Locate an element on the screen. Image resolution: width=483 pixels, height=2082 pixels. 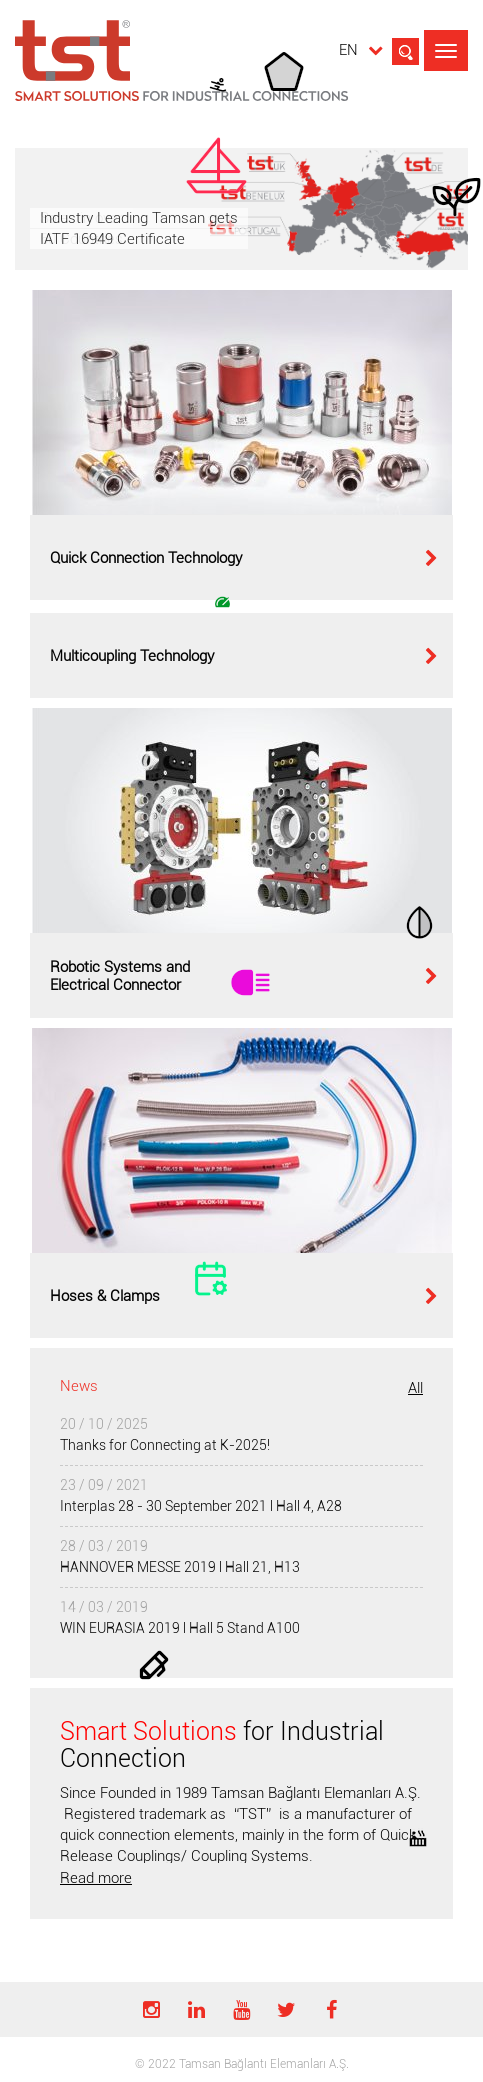
toggle vehicle headlights on/off is located at coordinates (250, 982).